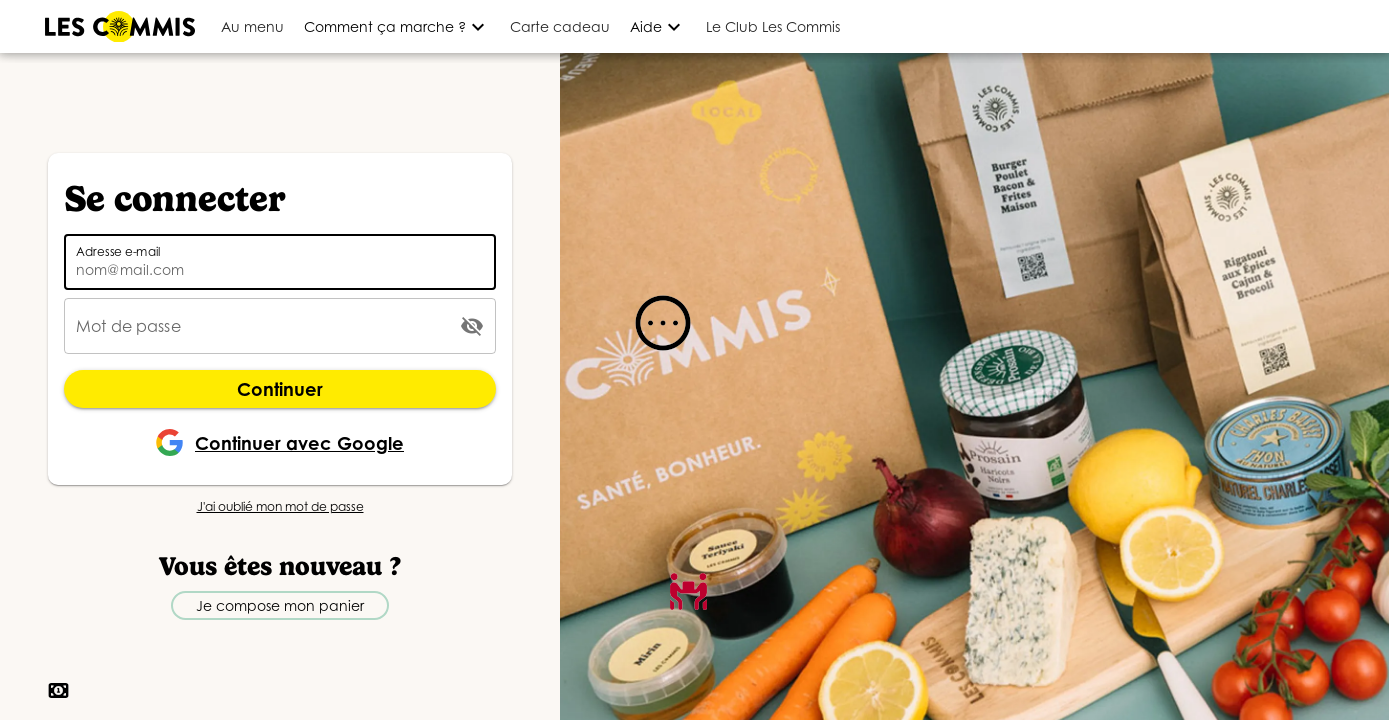 The image size is (1389, 720). Describe the element at coordinates (688, 591) in the screenshot. I see `moving or delivery service` at that location.